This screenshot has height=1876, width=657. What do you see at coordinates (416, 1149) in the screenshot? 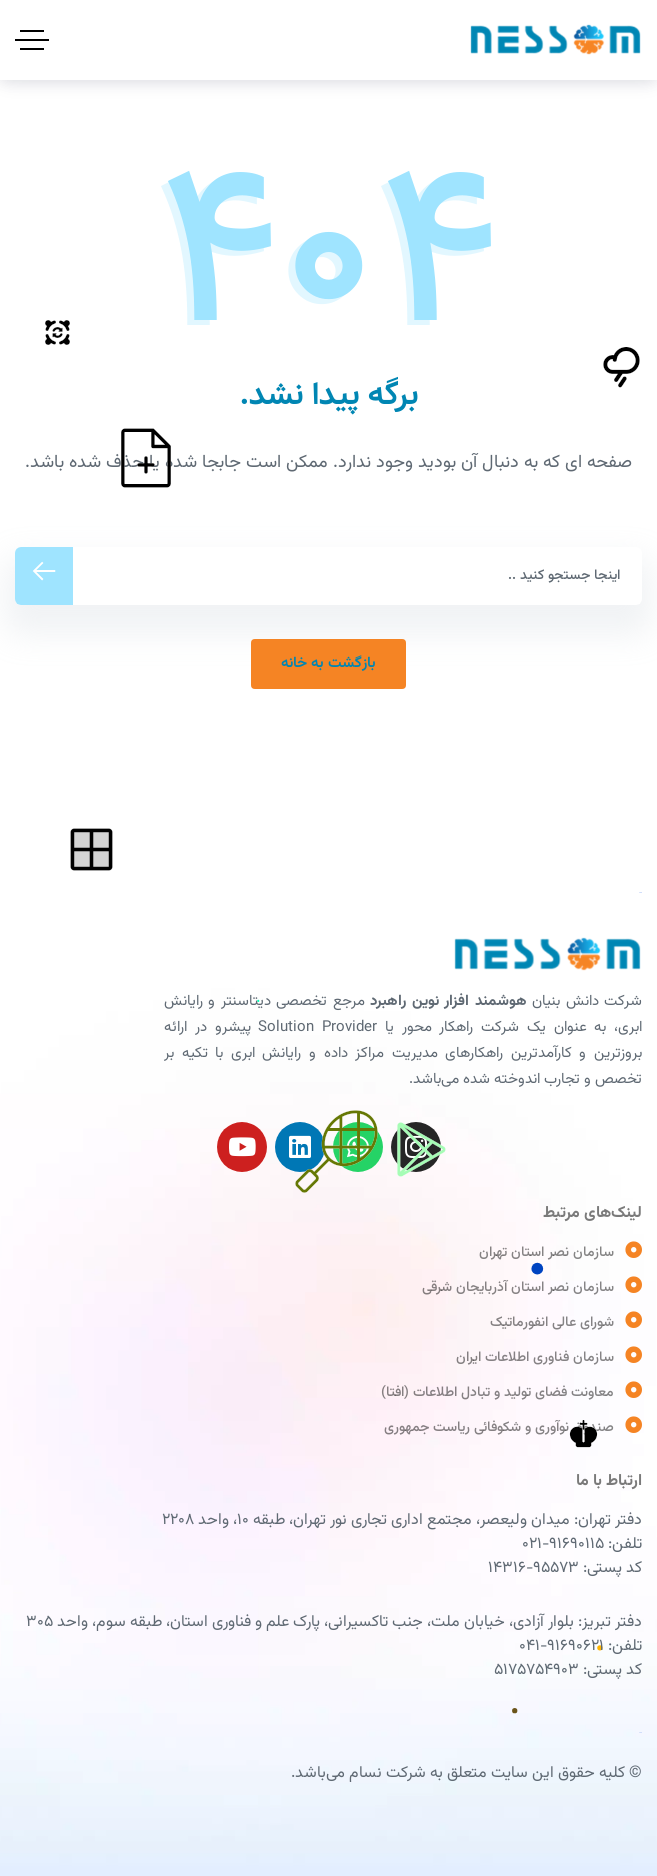
I see `open google play store` at bounding box center [416, 1149].